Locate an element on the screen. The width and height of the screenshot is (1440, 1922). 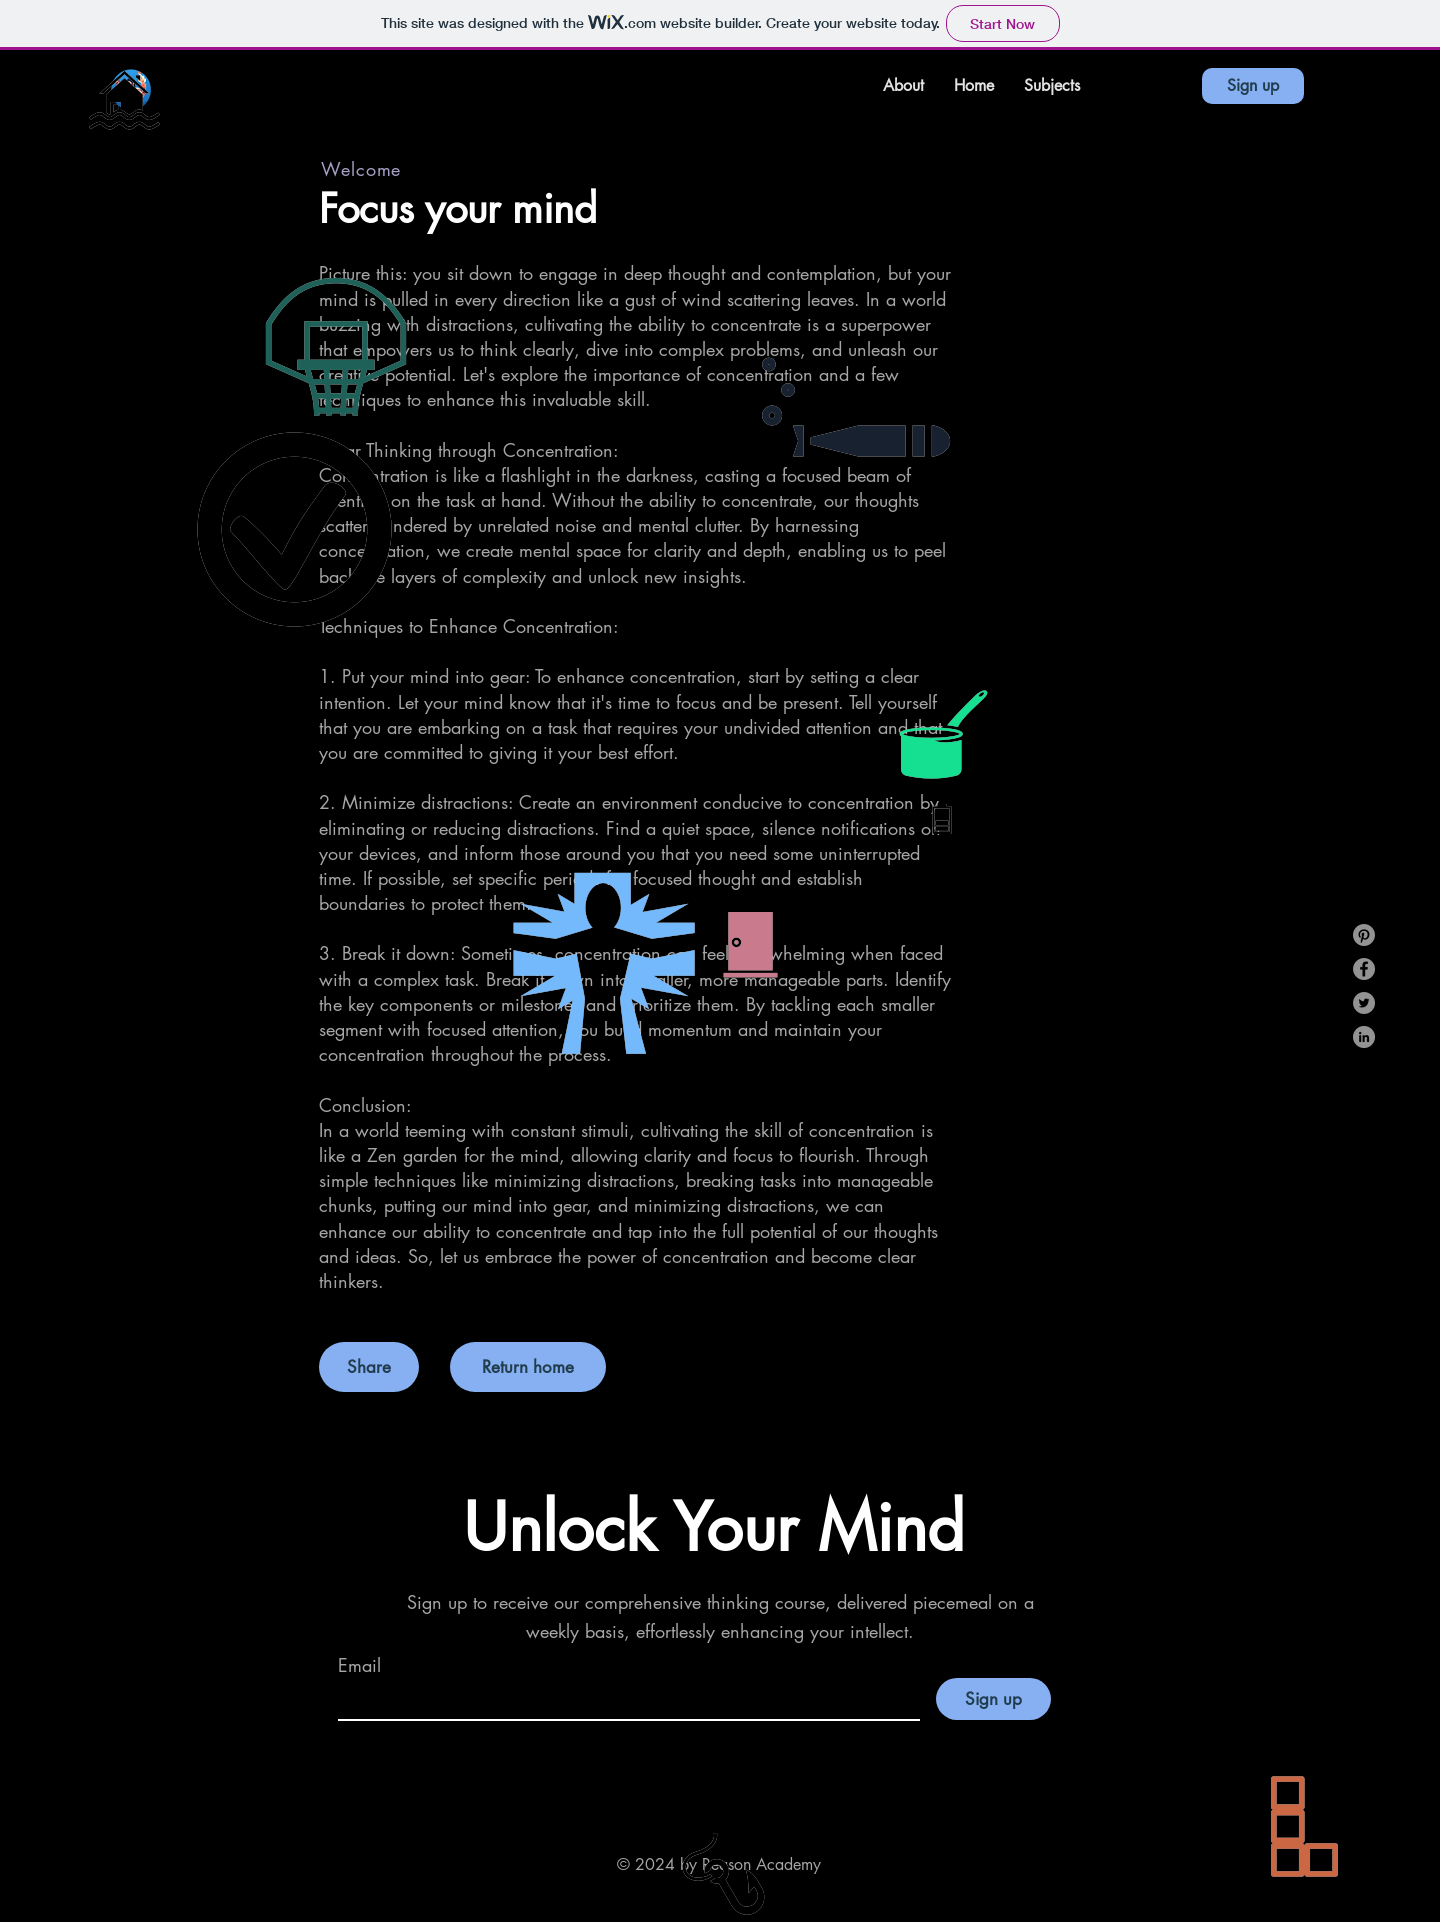
indicates battery at 50% charge is located at coordinates (942, 819).